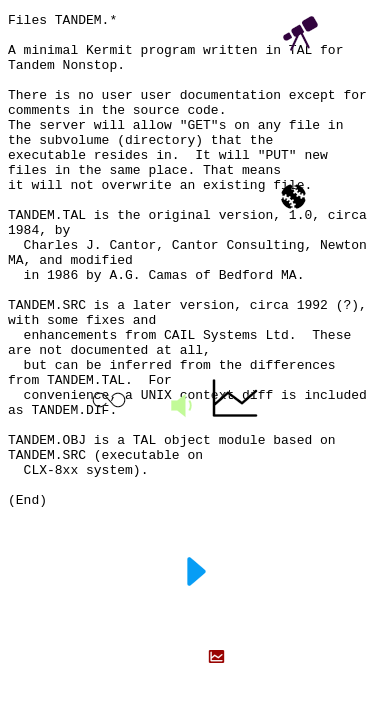 The width and height of the screenshot is (375, 720). Describe the element at coordinates (216, 656) in the screenshot. I see `view analytics or performance data` at that location.